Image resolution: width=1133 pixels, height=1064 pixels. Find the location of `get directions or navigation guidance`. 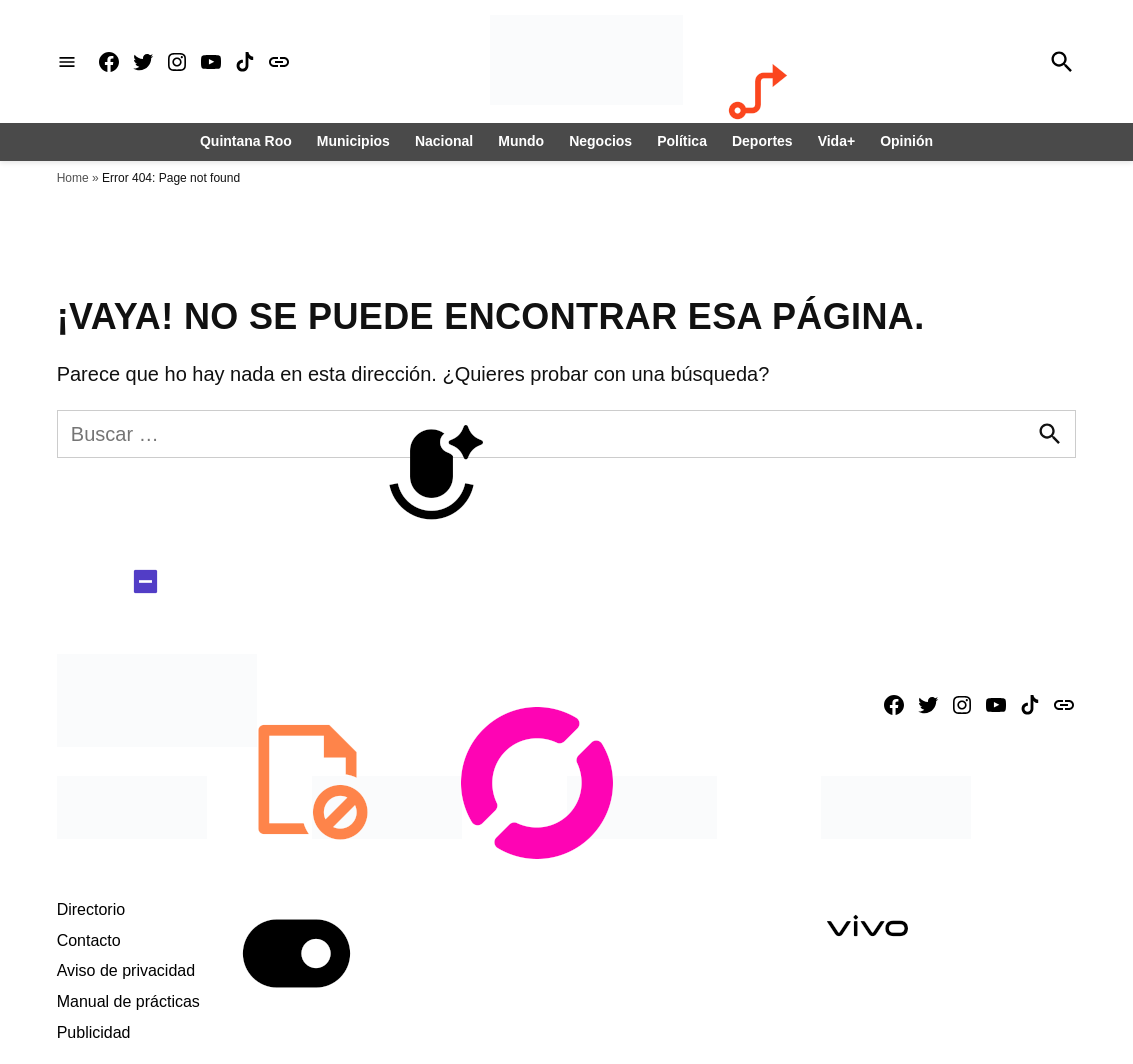

get directions or navigation guidance is located at coordinates (758, 93).